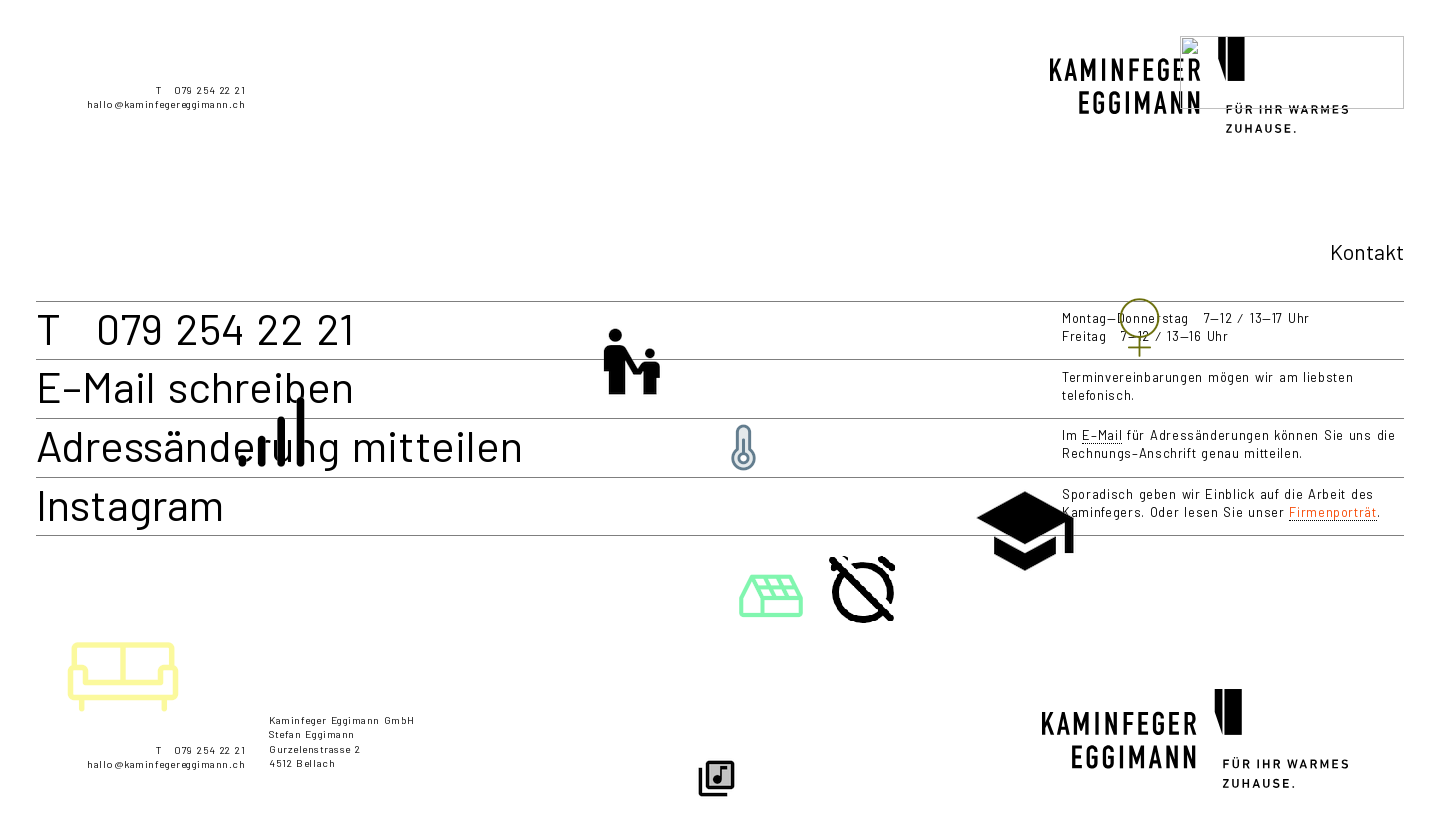 Image resolution: width=1440 pixels, height=838 pixels. What do you see at coordinates (1139, 326) in the screenshot?
I see `select female gender option` at bounding box center [1139, 326].